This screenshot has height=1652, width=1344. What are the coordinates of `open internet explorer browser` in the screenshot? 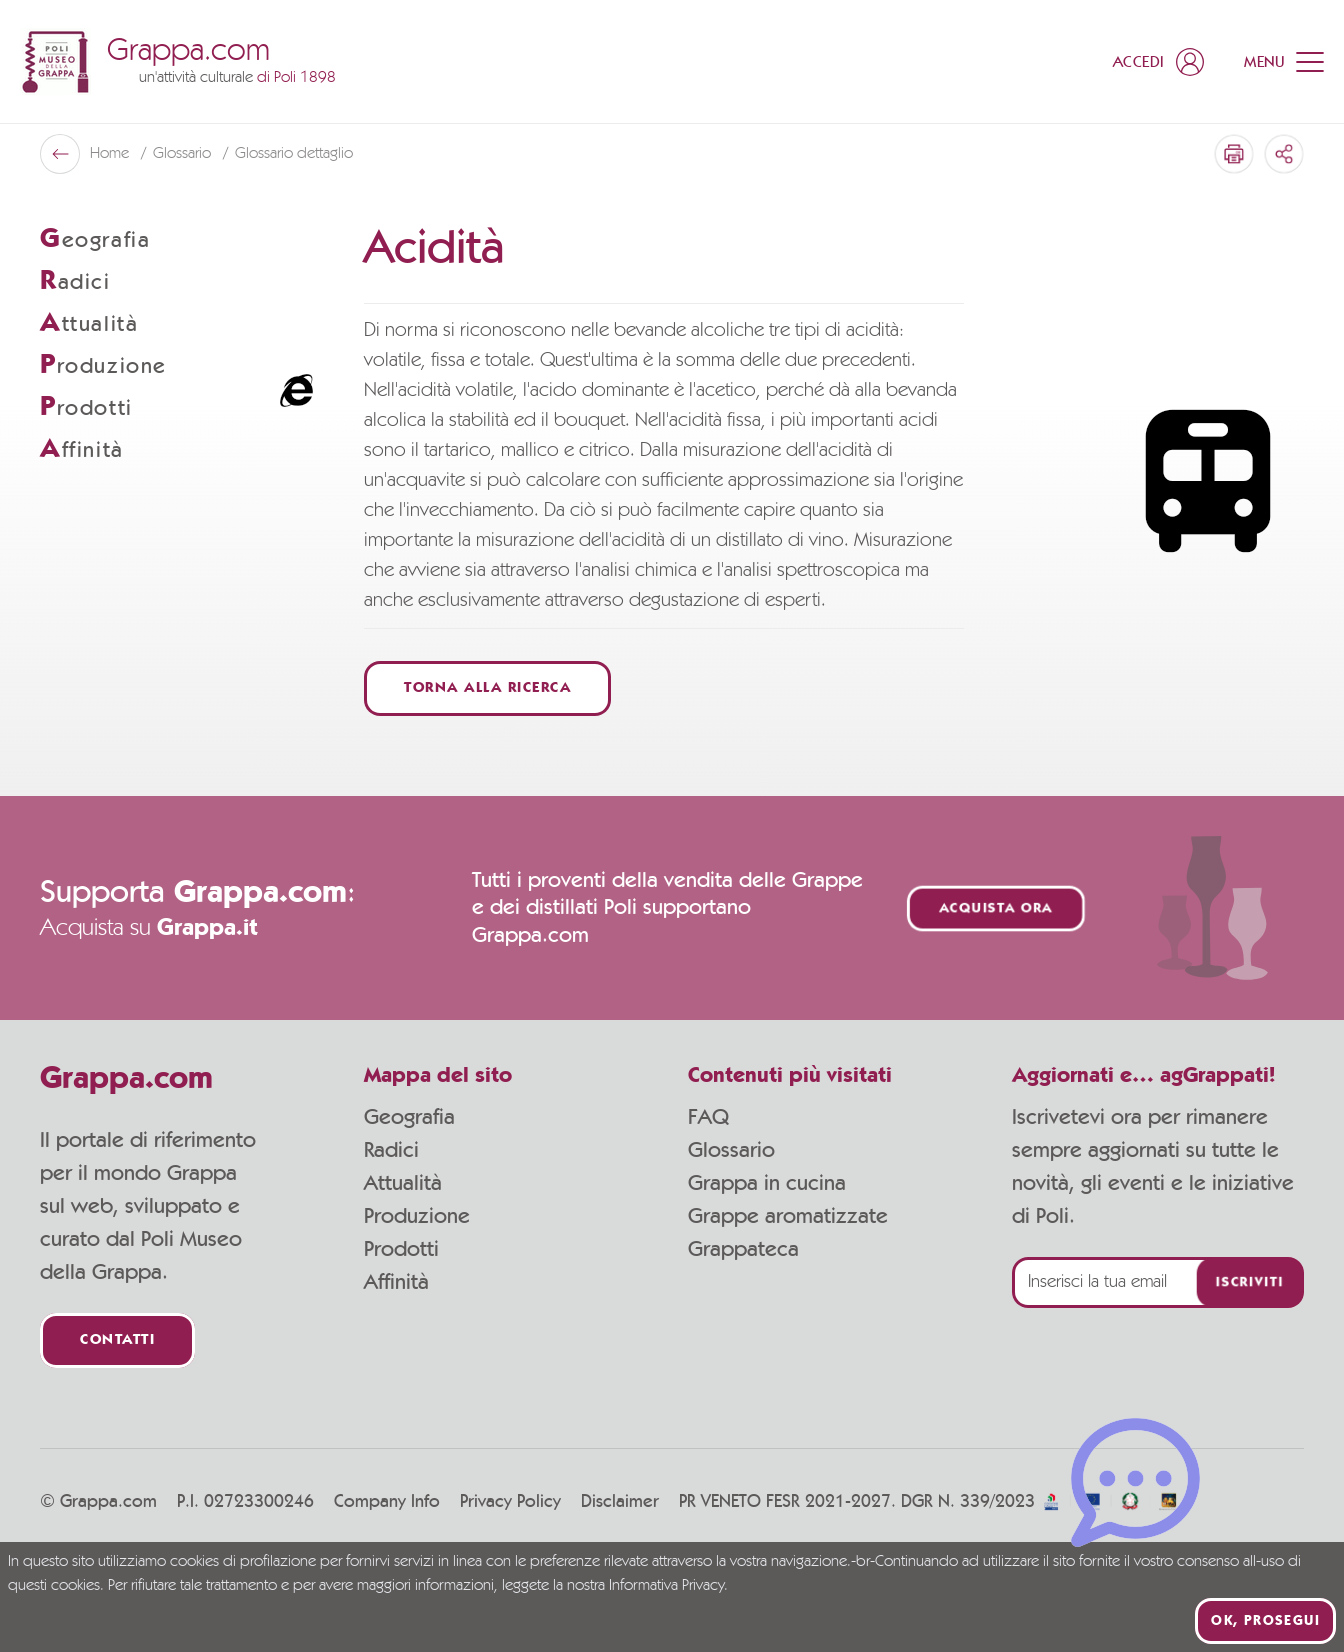 It's located at (296, 390).